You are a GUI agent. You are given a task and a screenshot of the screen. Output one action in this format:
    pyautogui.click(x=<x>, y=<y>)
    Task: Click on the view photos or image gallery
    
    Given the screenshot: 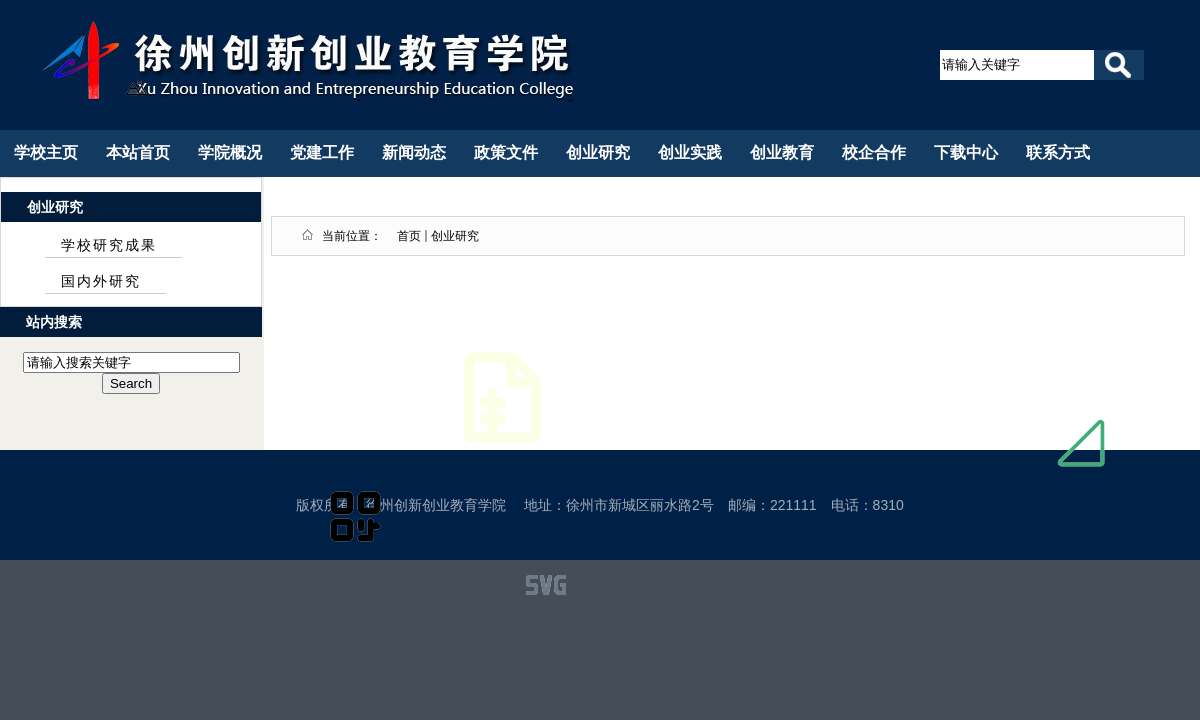 What is the action you would take?
    pyautogui.click(x=136, y=88)
    